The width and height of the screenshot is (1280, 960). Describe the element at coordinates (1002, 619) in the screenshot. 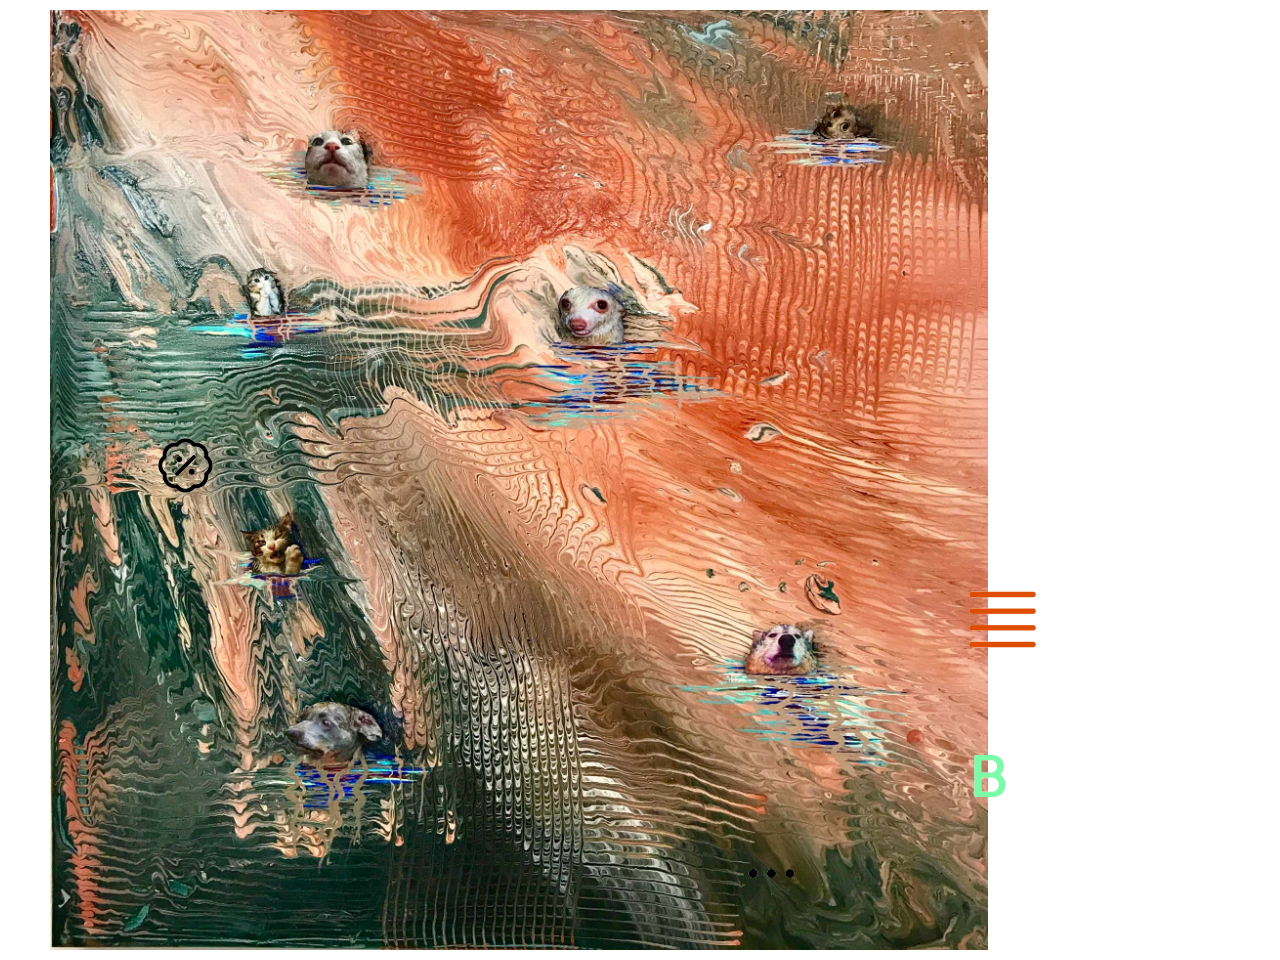

I see `open navigation menu` at that location.